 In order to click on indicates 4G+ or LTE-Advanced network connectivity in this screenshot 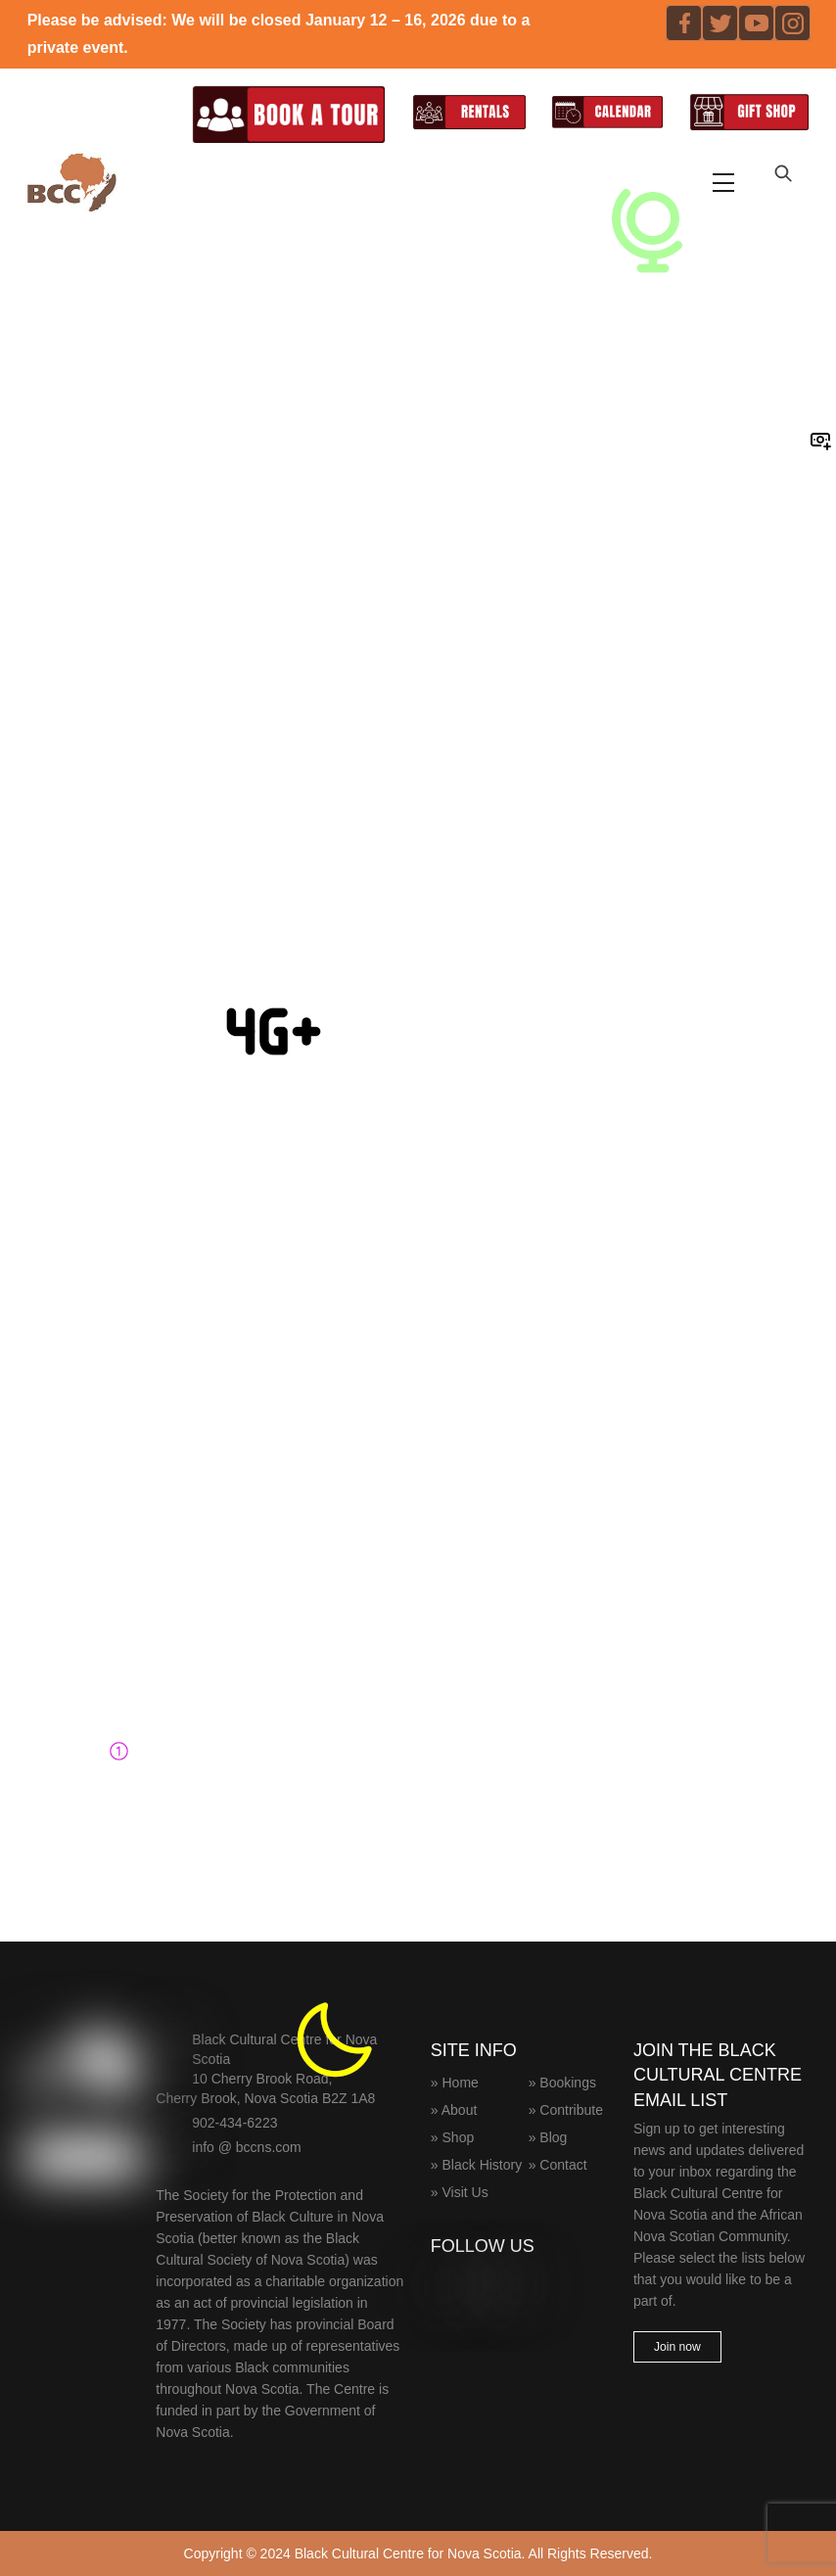, I will do `click(273, 1031)`.